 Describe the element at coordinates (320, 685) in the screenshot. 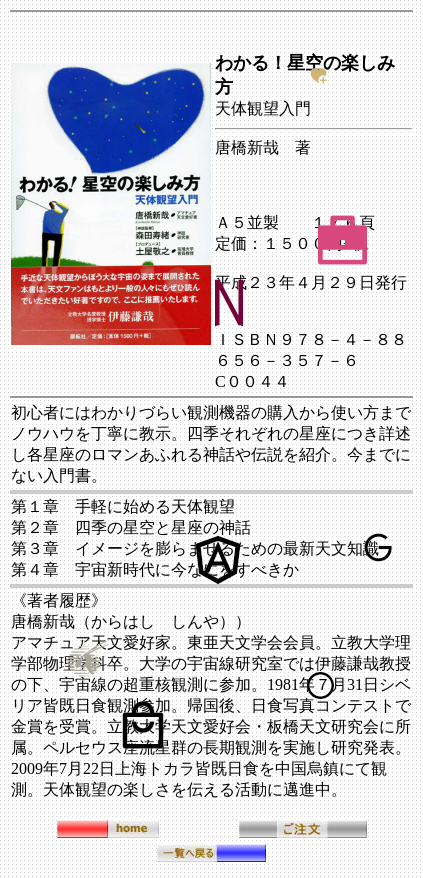

I see `sourcehut logo - link to sourcehut code hosting platform` at that location.